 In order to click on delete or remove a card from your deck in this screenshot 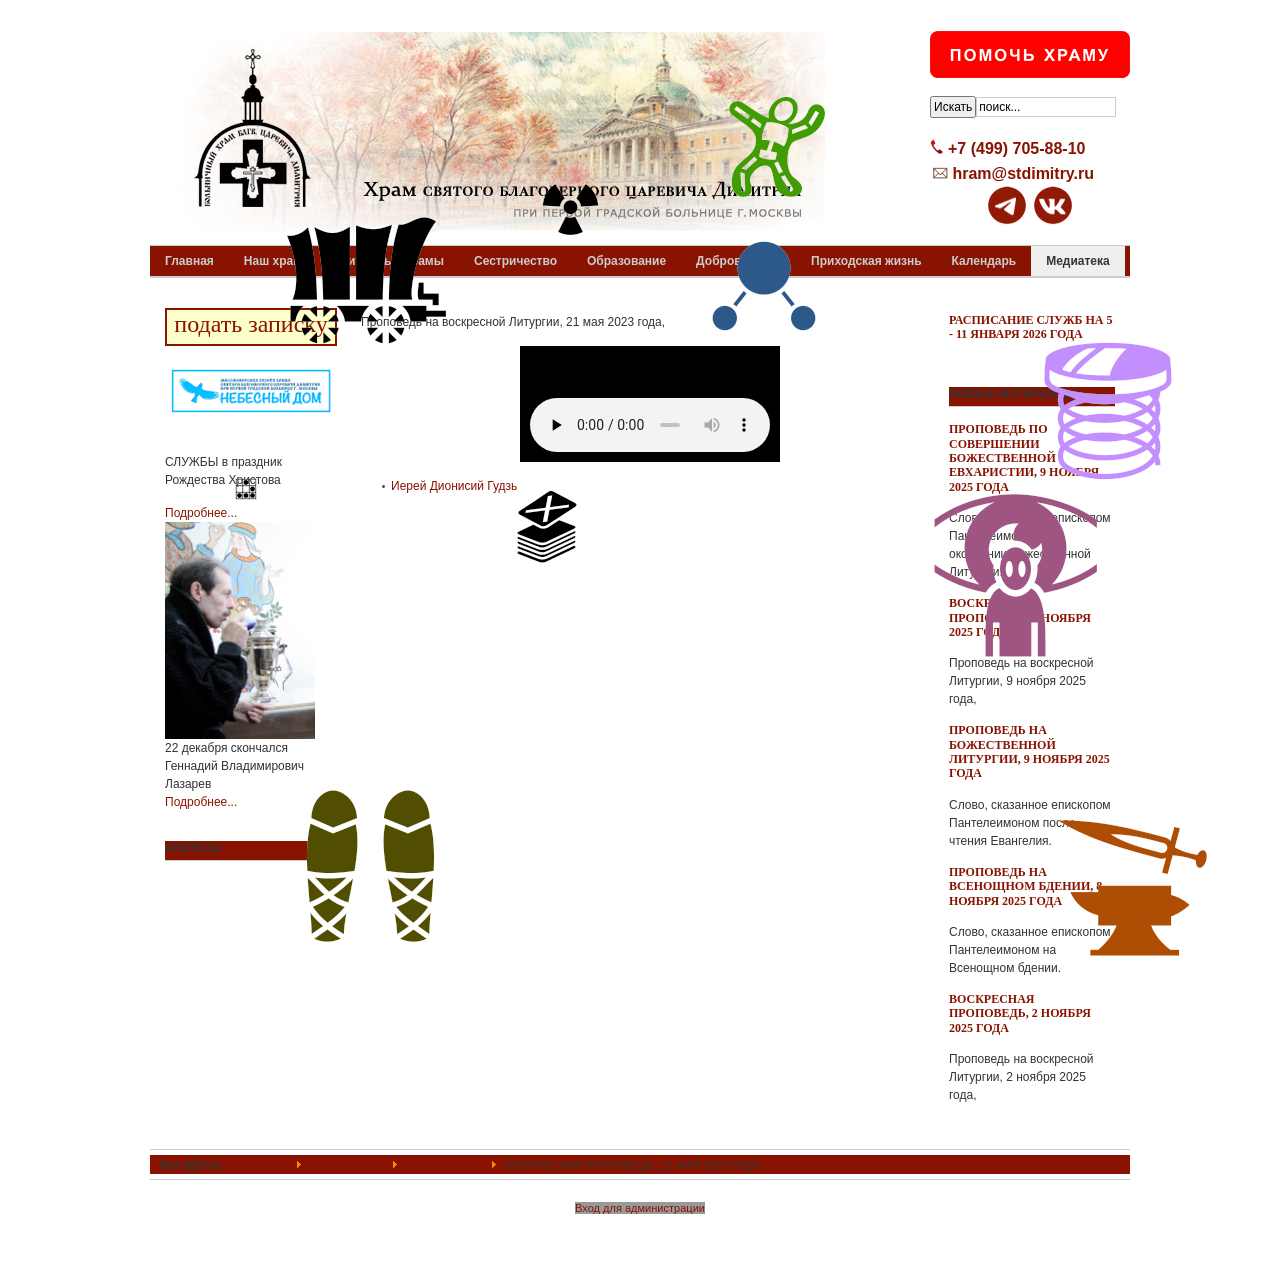, I will do `click(547, 523)`.